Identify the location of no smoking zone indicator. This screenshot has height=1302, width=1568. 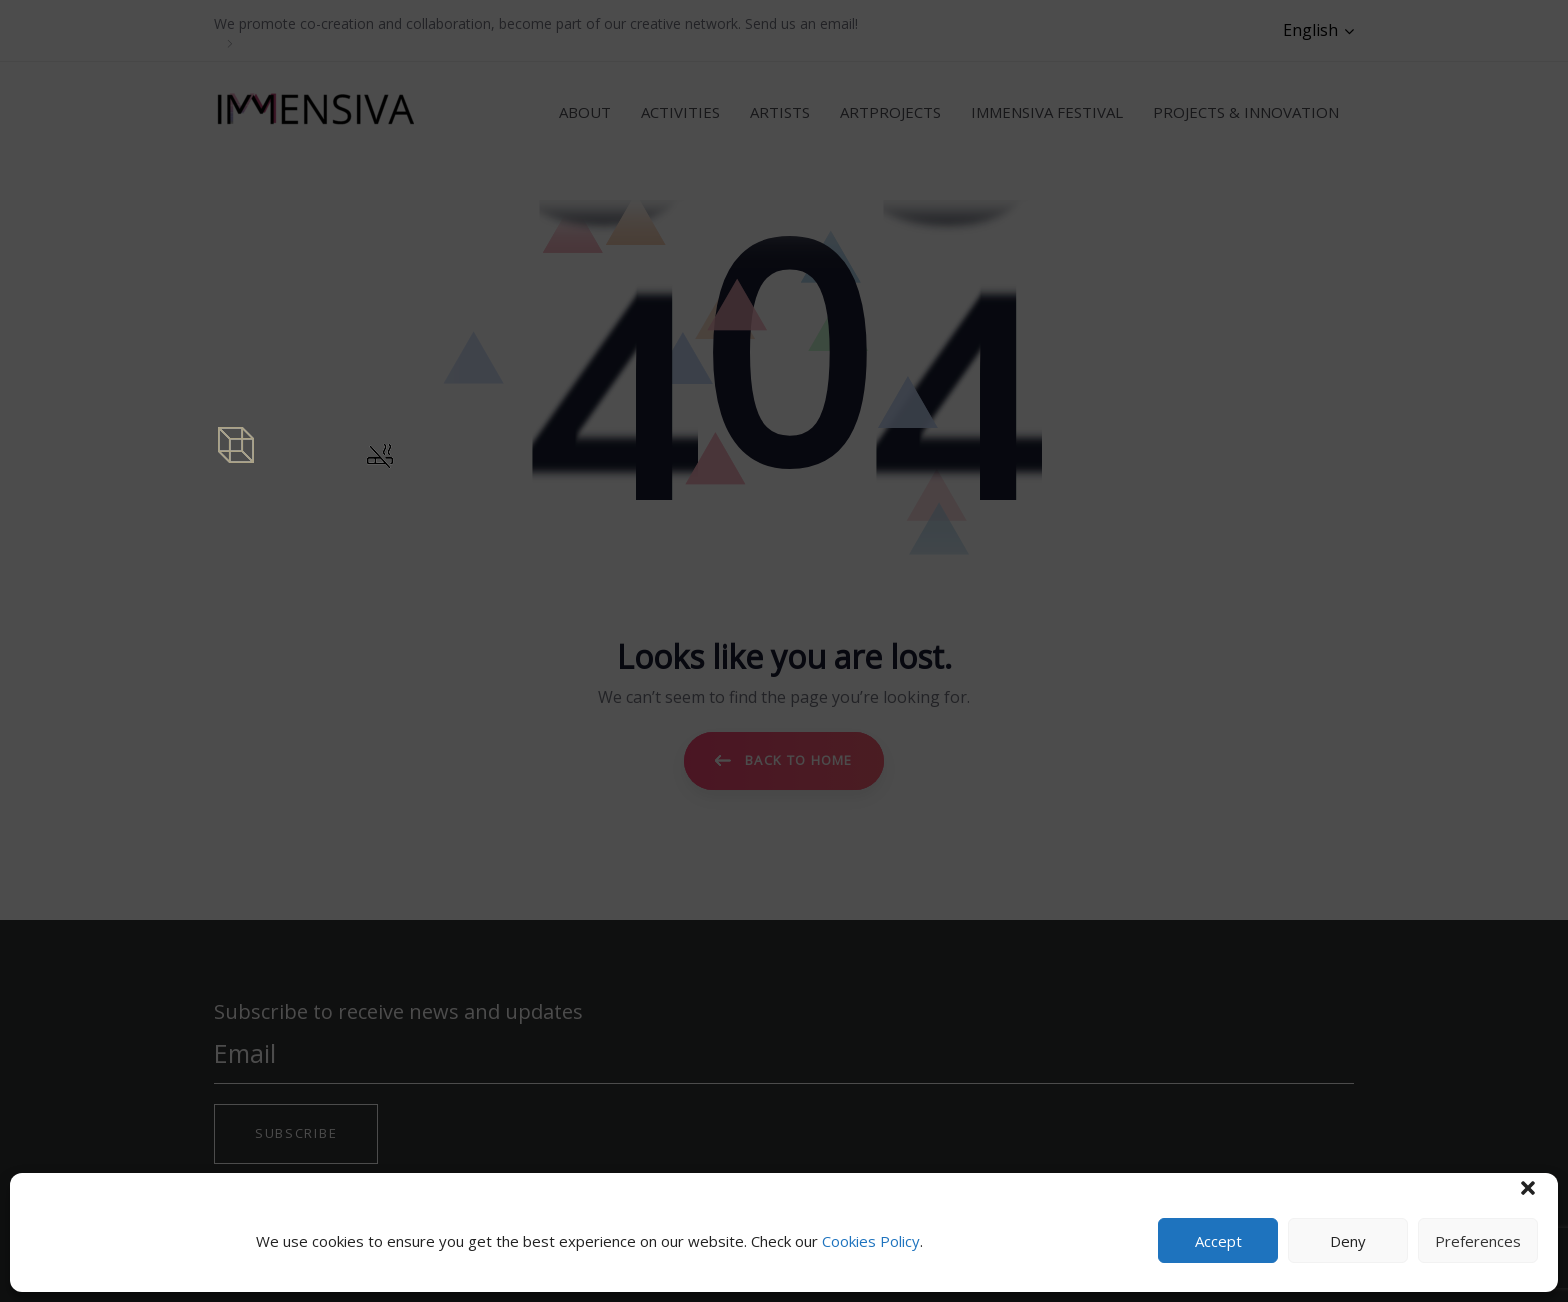
(380, 457).